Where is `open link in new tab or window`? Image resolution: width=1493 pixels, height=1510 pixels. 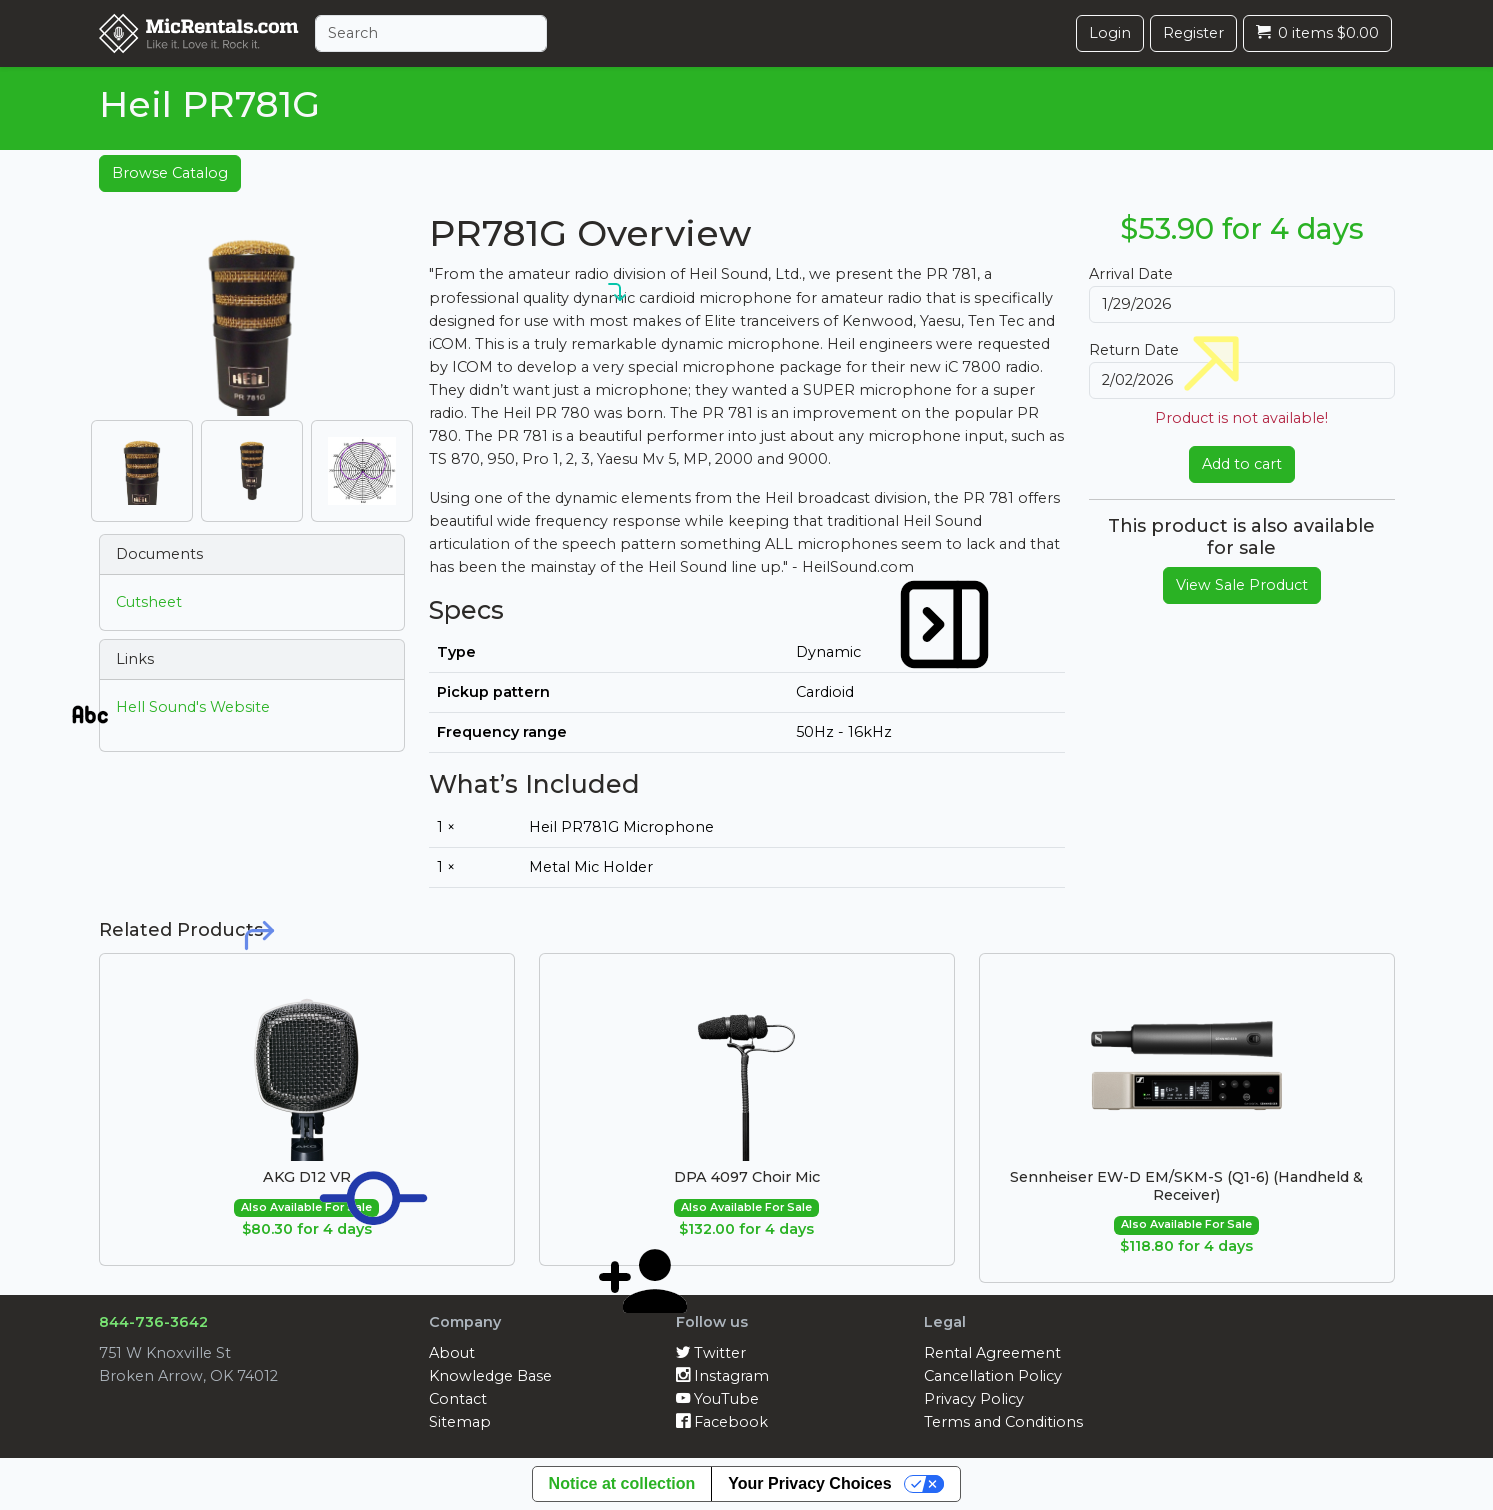 open link in new tab or window is located at coordinates (1211, 363).